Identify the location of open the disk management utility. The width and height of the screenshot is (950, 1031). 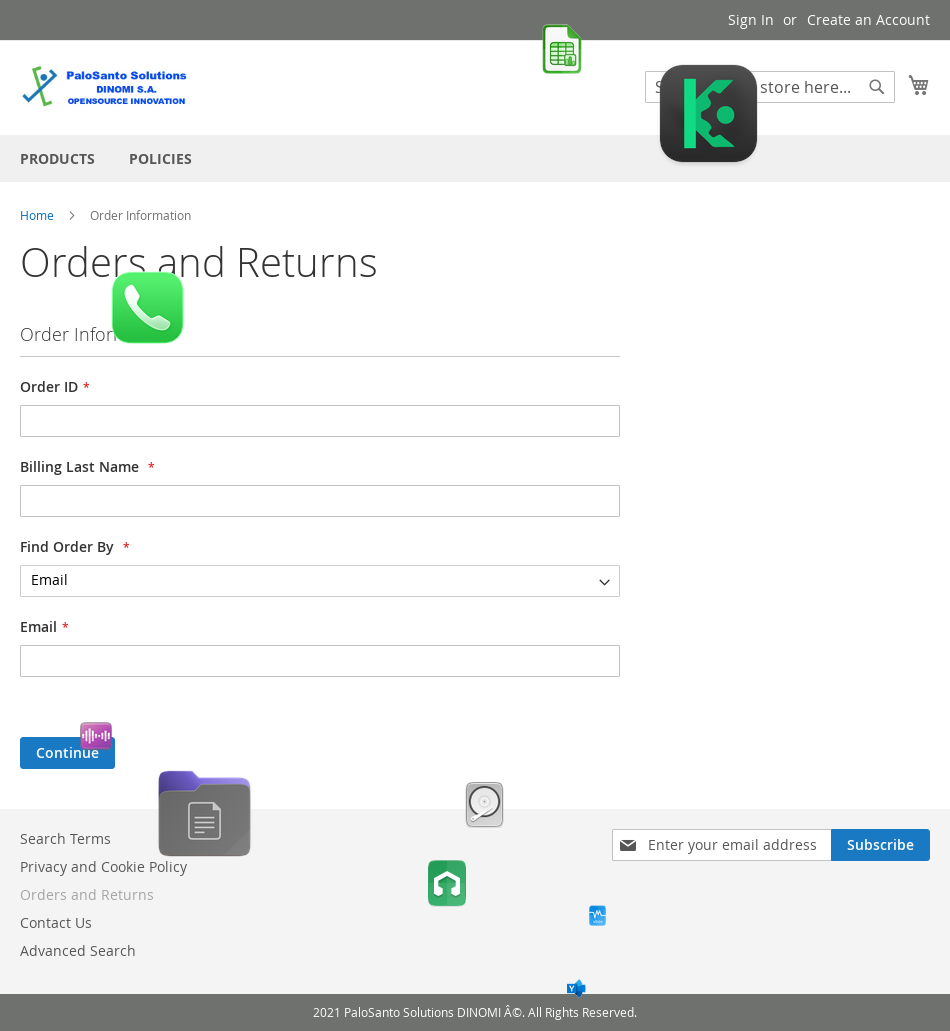
(484, 804).